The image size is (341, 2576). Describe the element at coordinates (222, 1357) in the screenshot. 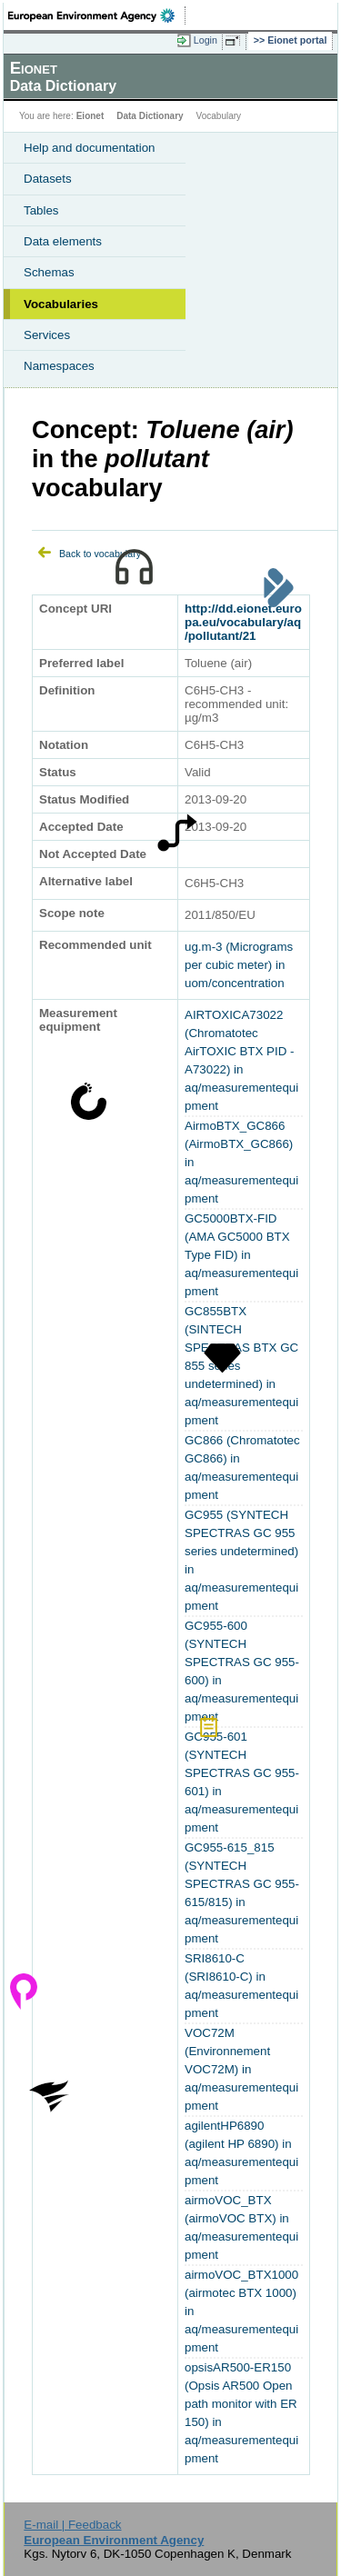

I see `indicates VIP or premium membership status` at that location.